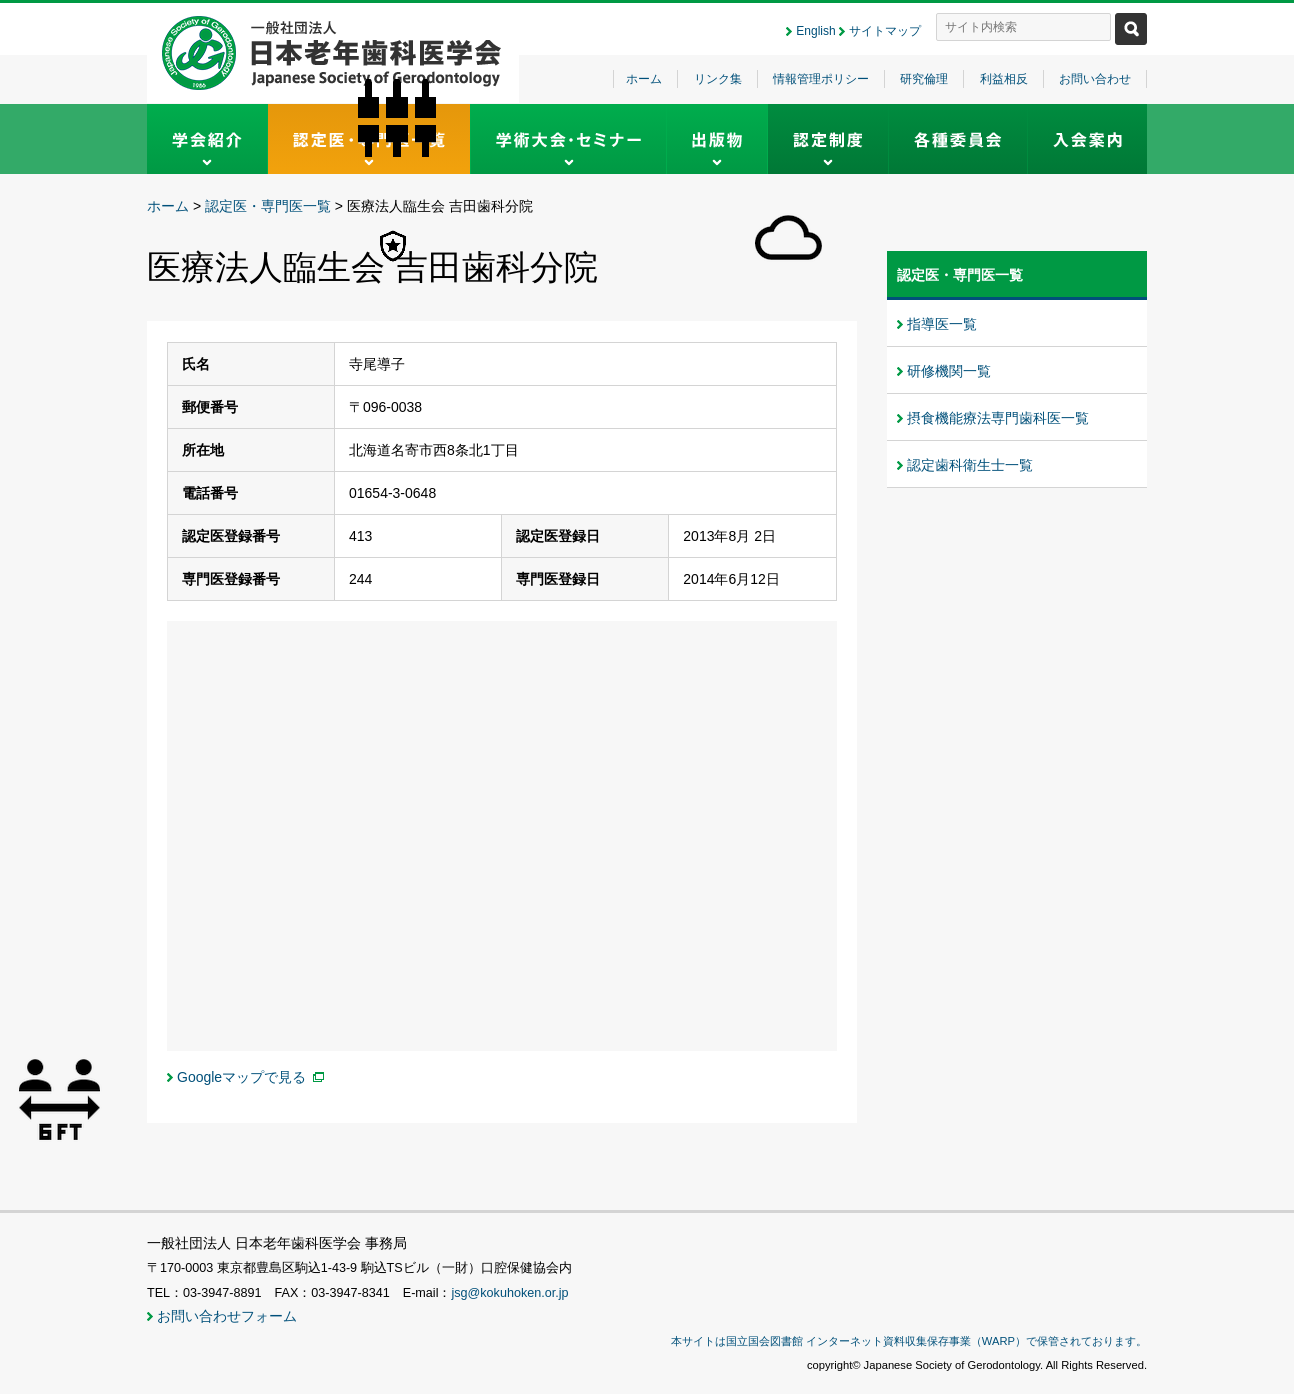  Describe the element at coordinates (59, 1099) in the screenshot. I see `indicates social distancing requirement of 6 feet` at that location.